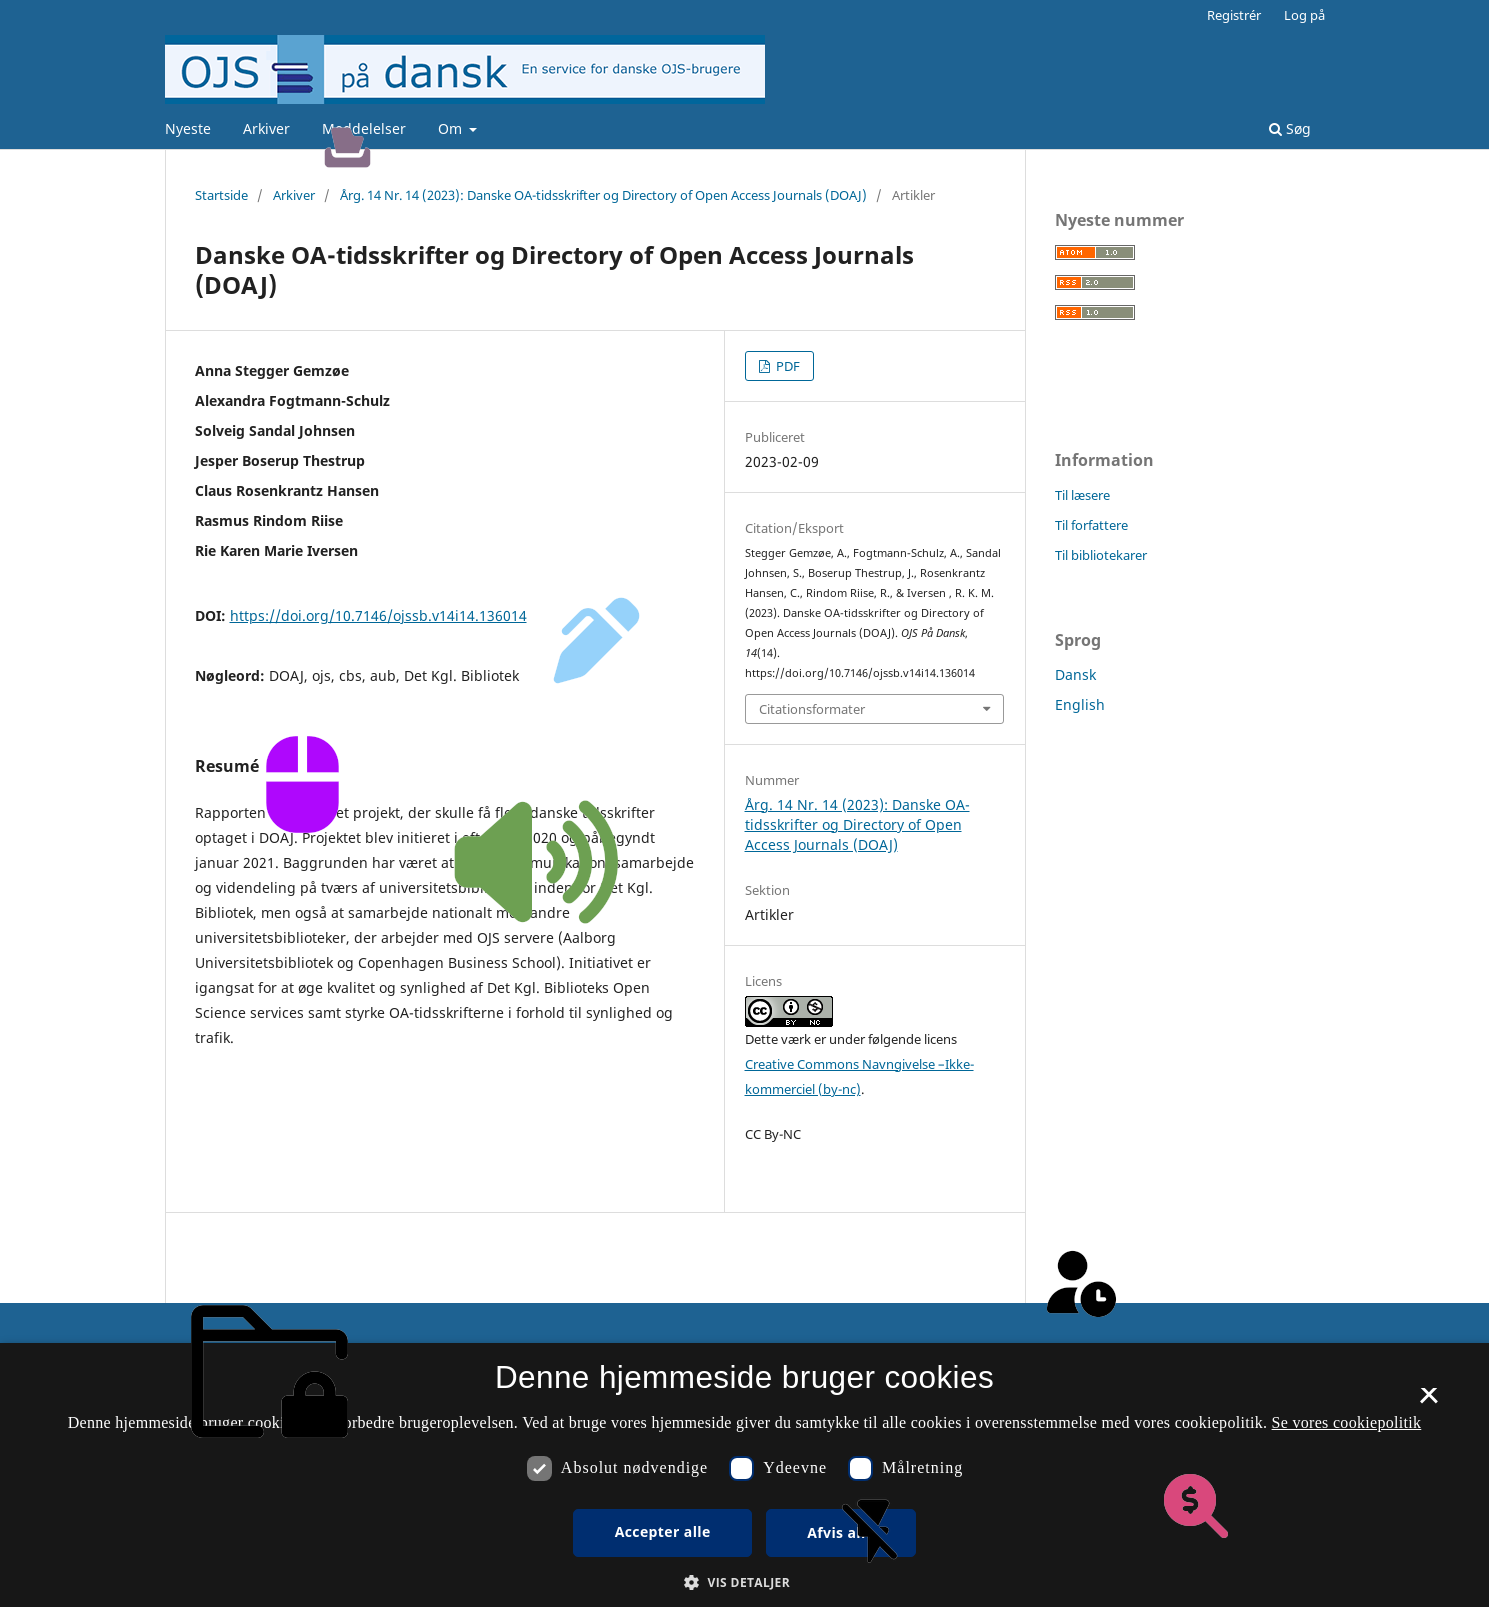 This screenshot has height=1607, width=1489. I want to click on access a password-protected folder, so click(269, 1371).